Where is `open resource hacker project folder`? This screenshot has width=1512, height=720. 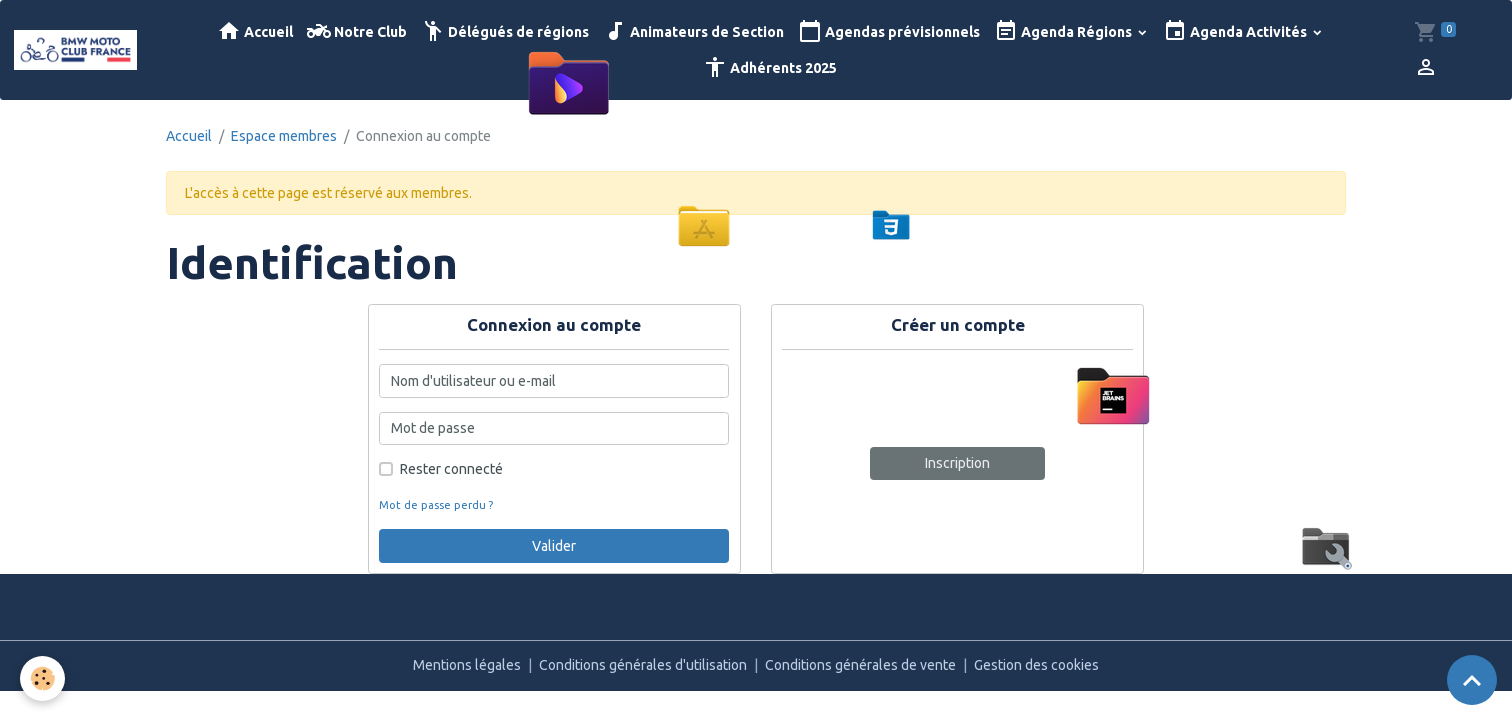
open resource hacker project folder is located at coordinates (1325, 547).